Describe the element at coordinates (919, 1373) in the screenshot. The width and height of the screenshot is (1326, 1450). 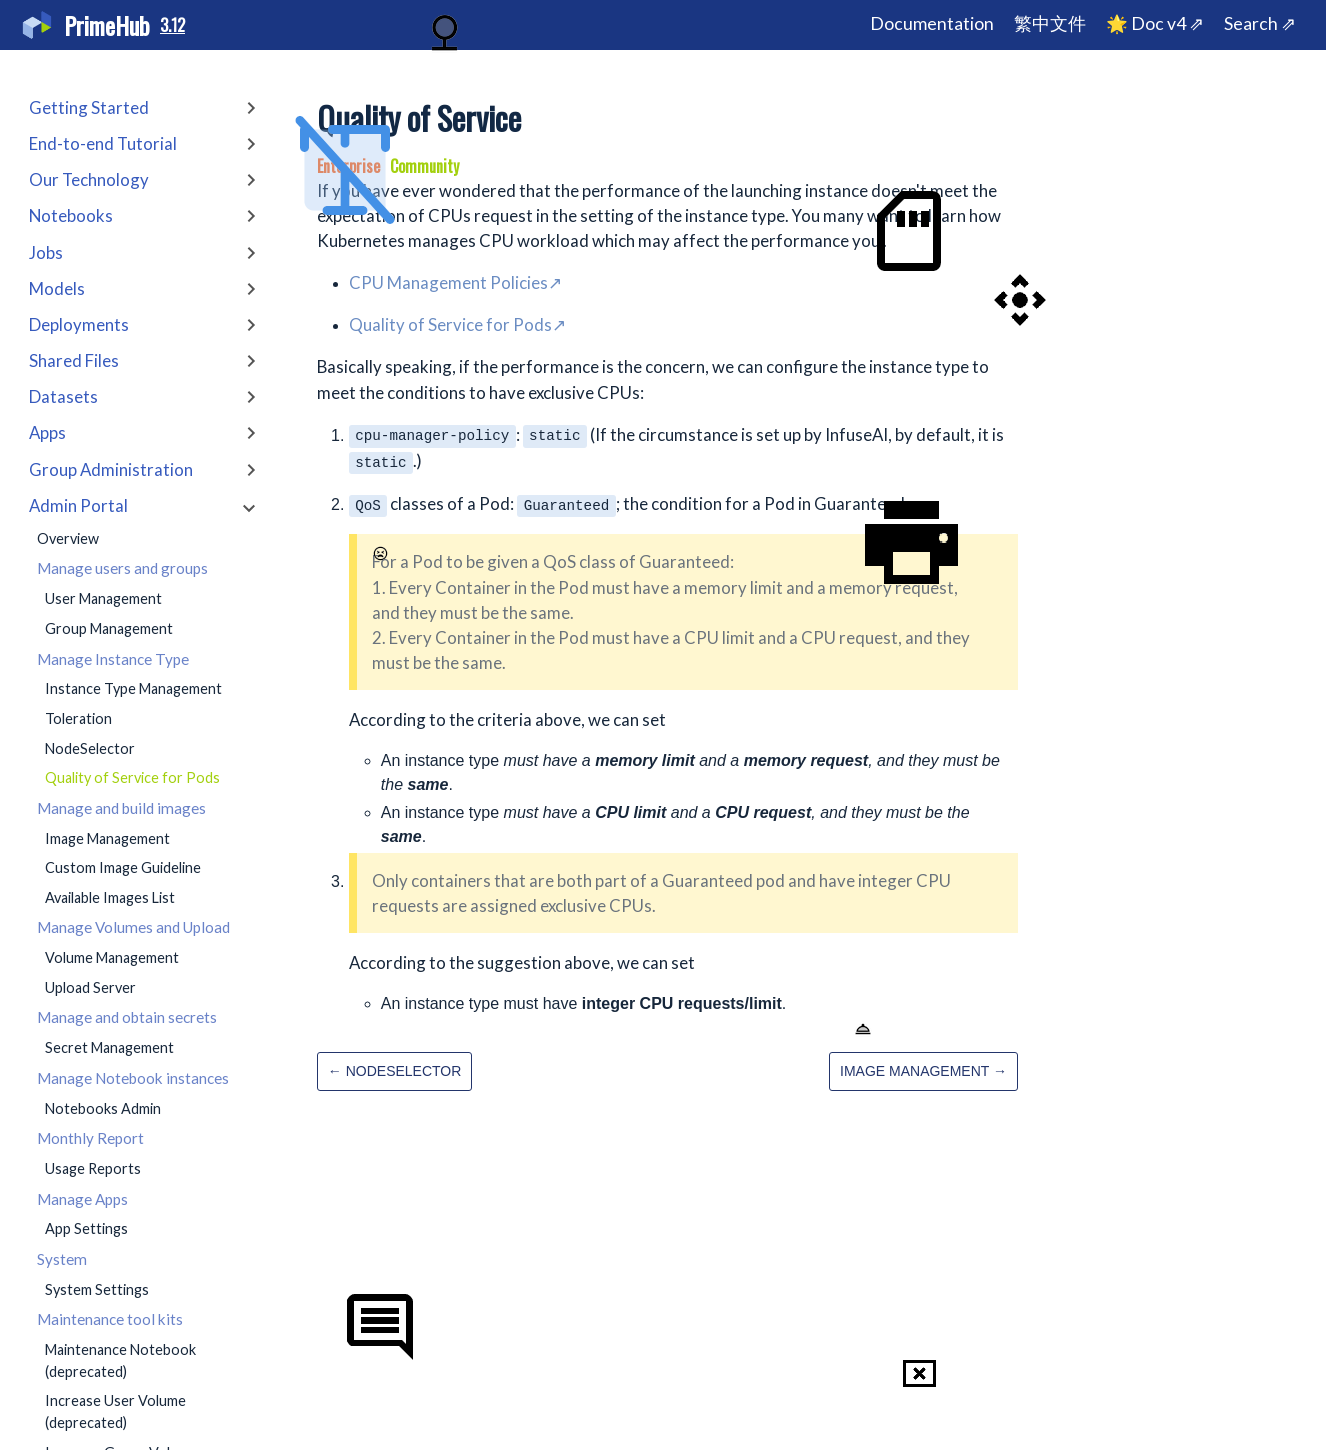
I see `cancel or close a presentation` at that location.